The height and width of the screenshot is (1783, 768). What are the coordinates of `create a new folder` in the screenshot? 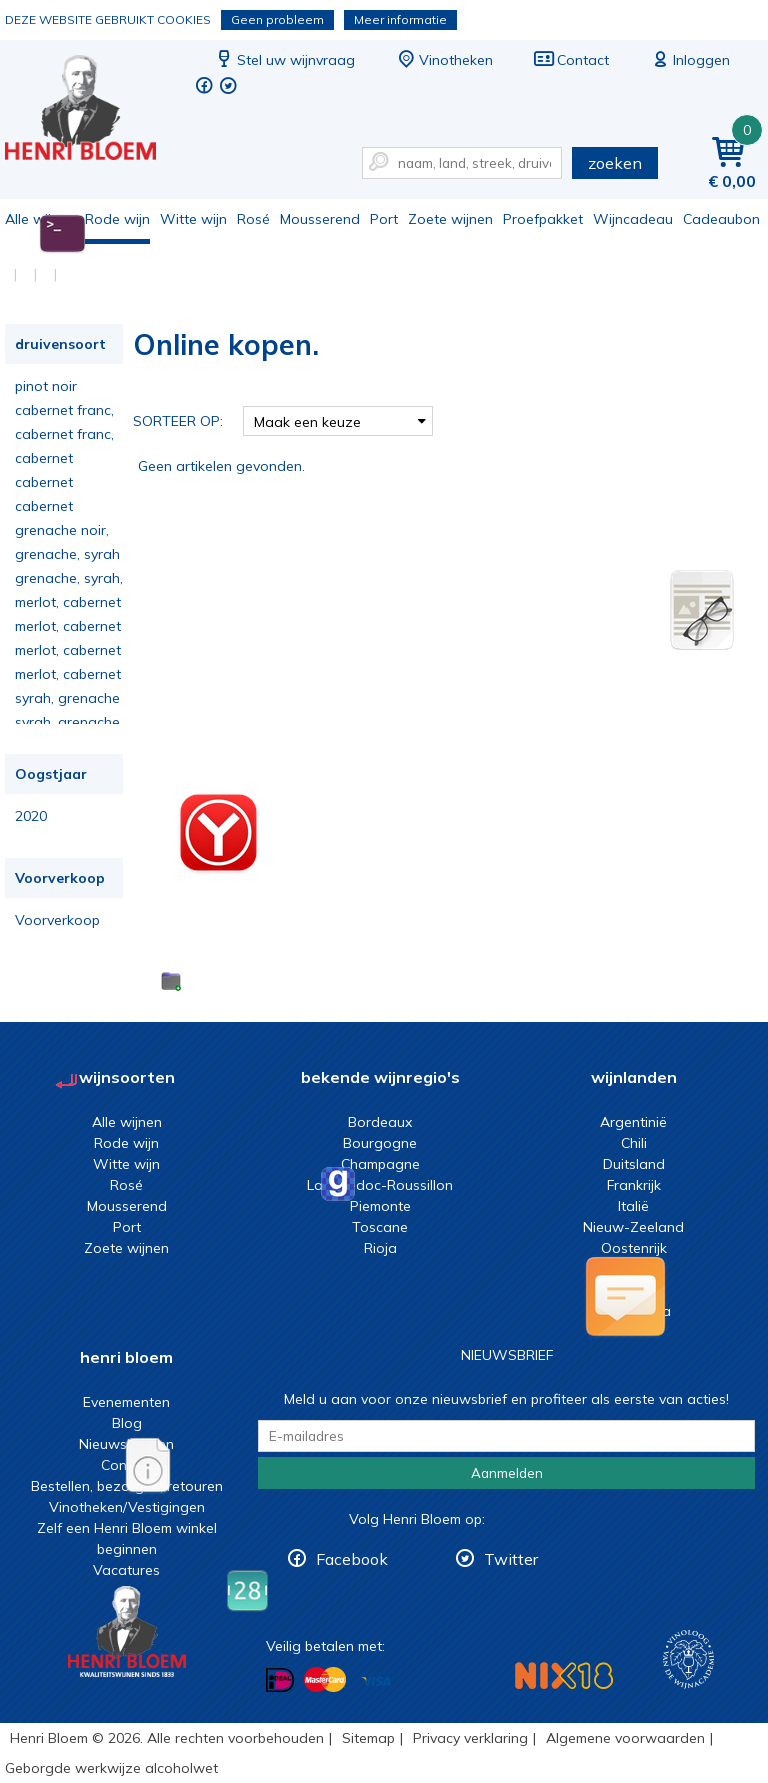 It's located at (171, 981).